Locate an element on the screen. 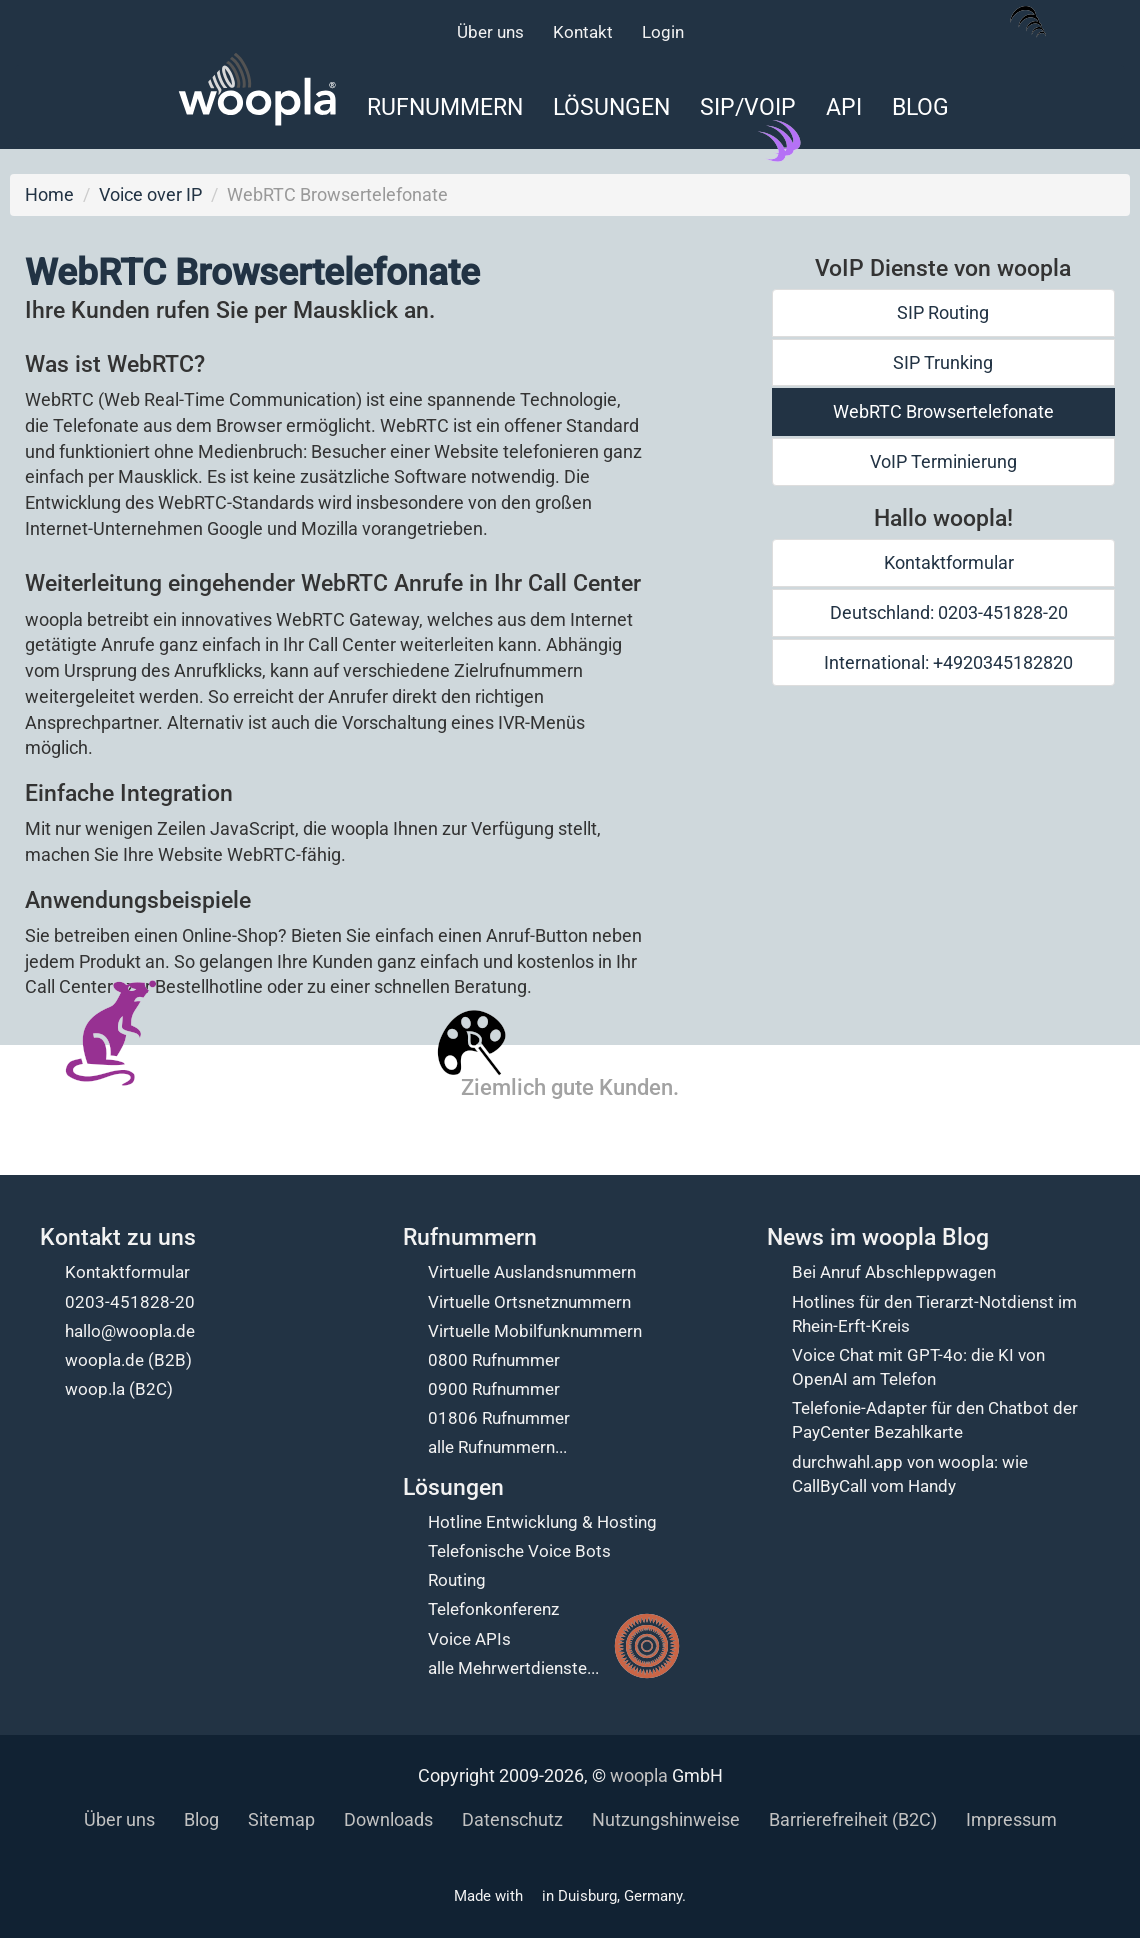  decorative mandala or loading spinner element is located at coordinates (647, 1646).